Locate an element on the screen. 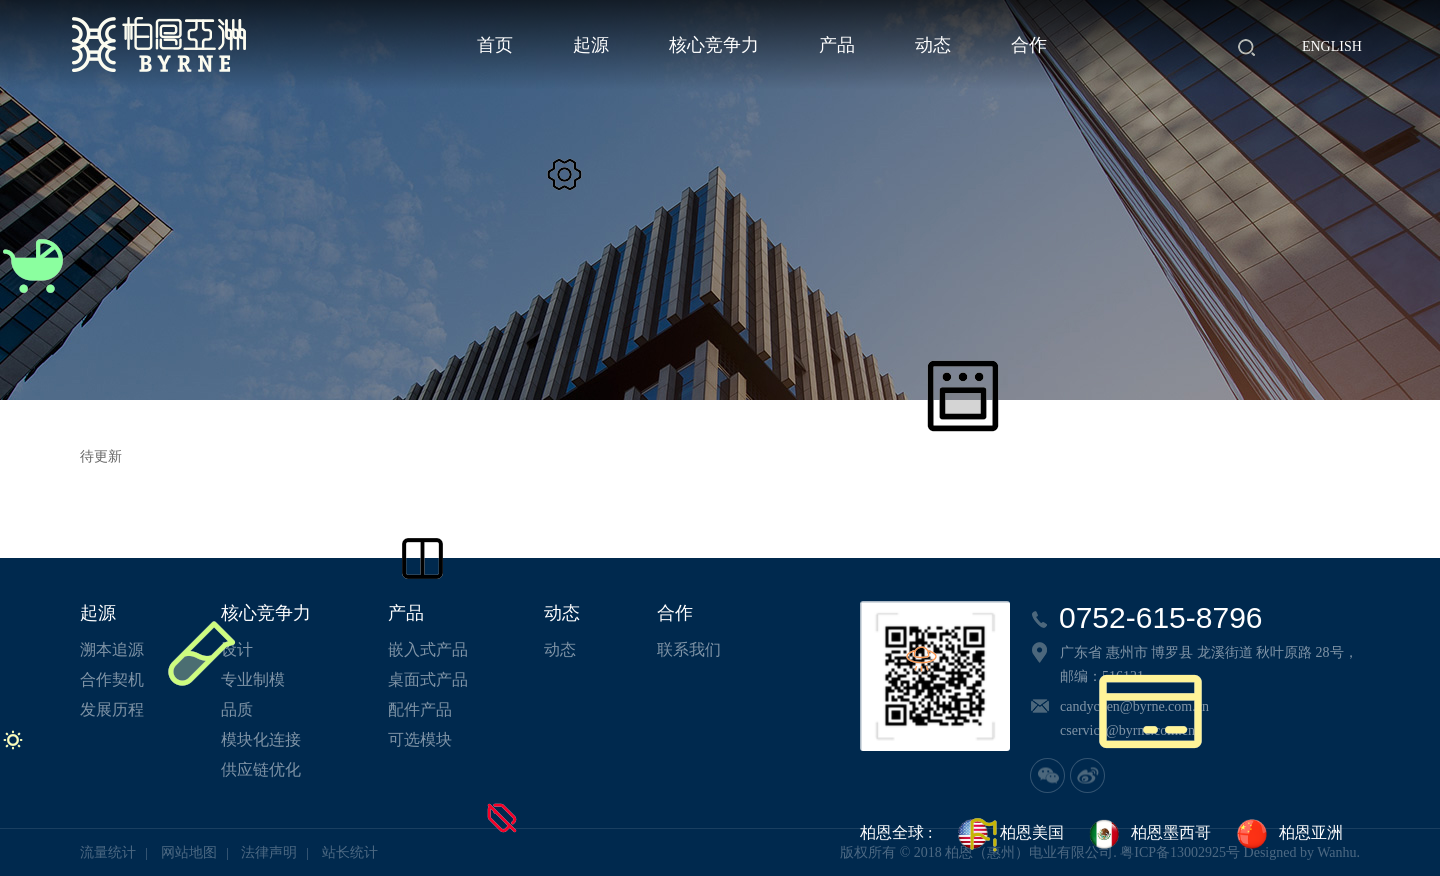 Image resolution: width=1440 pixels, height=876 pixels. switch to column layout view is located at coordinates (422, 558).